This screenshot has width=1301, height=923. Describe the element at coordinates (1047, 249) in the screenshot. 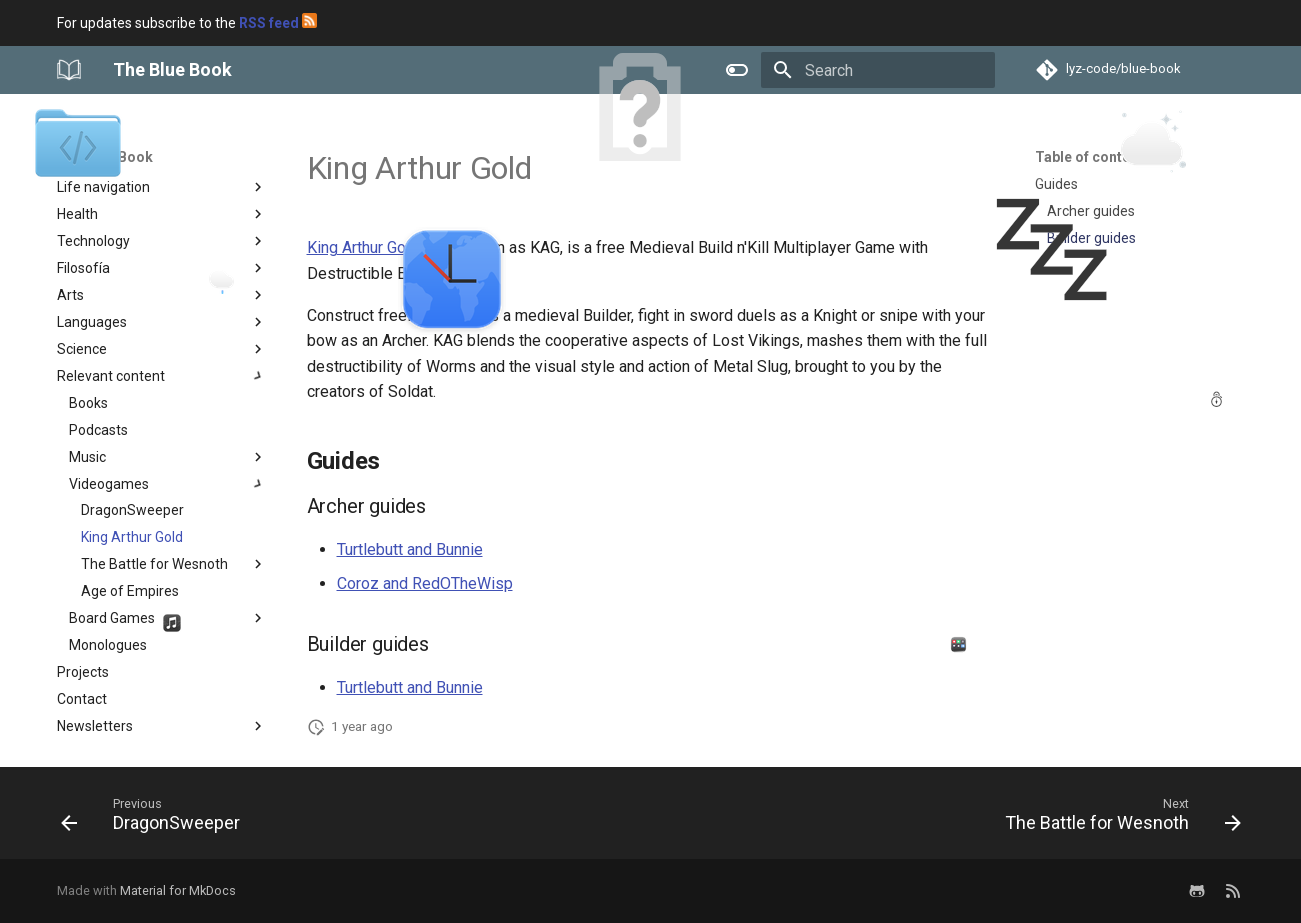

I see `indicates disk is in standby/sleep mode` at that location.